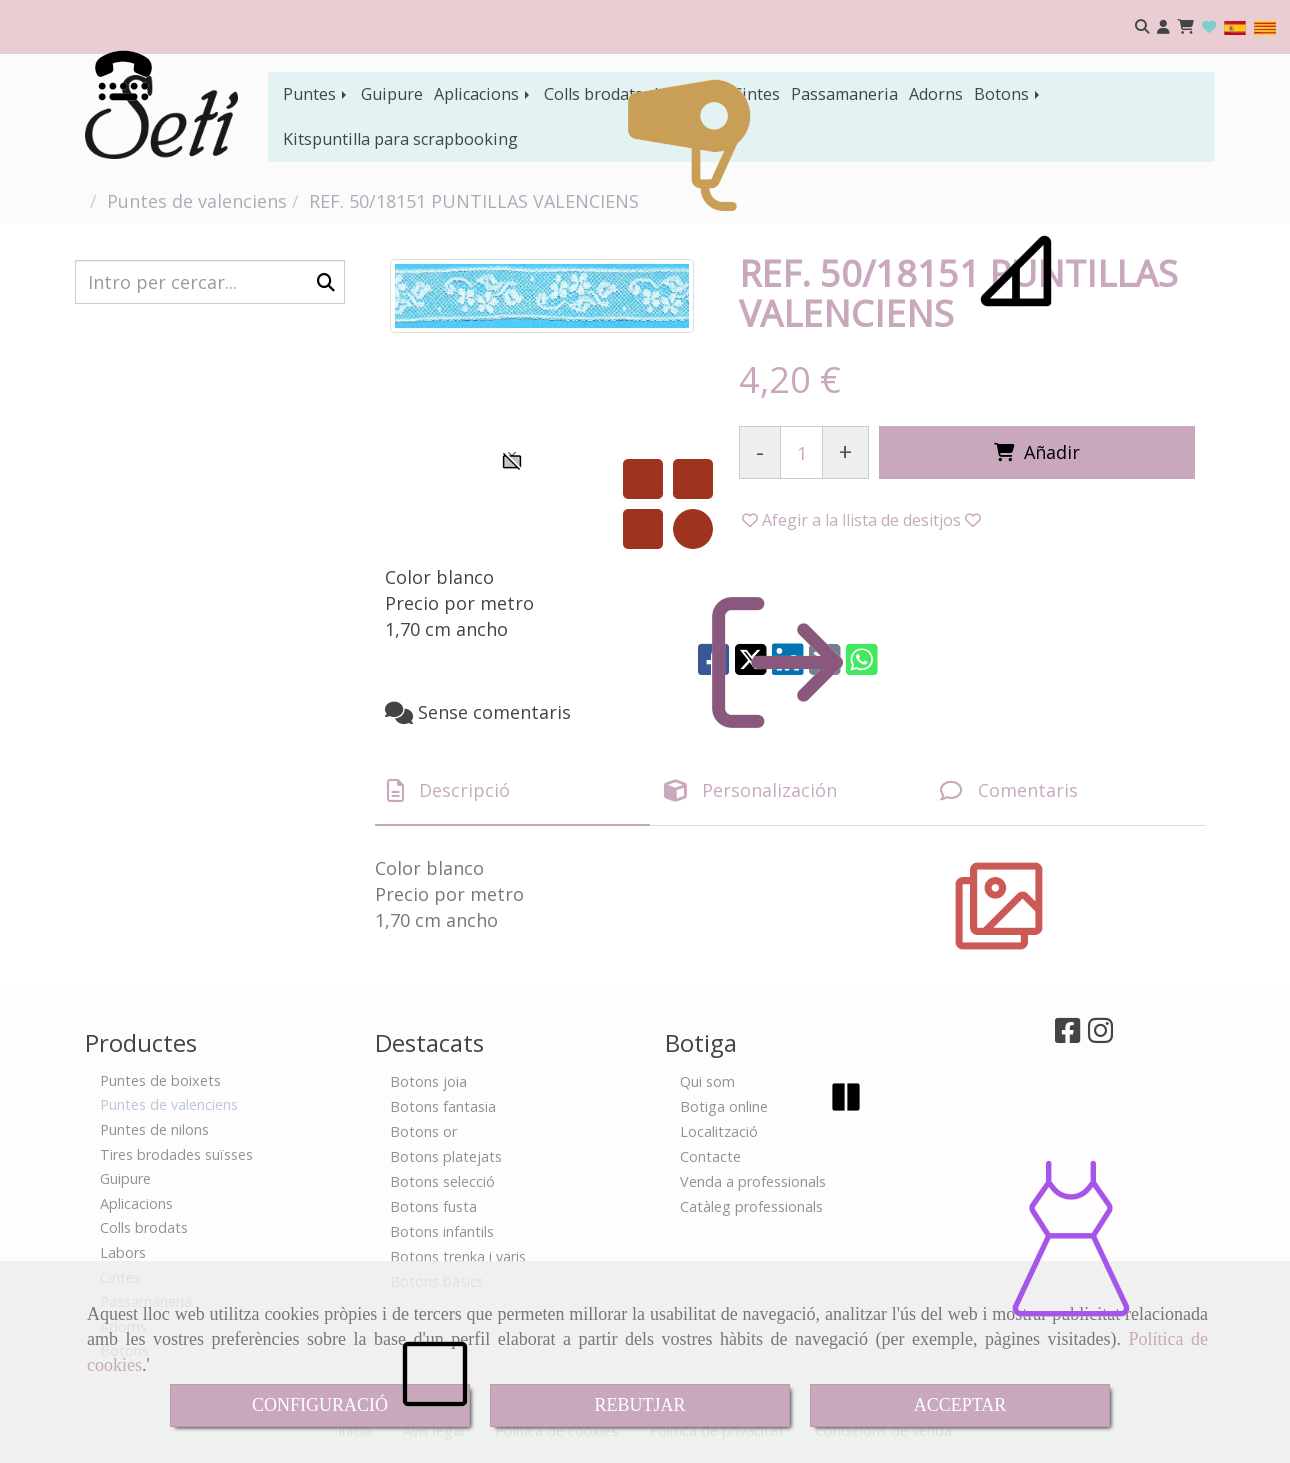 Image resolution: width=1290 pixels, height=1463 pixels. Describe the element at coordinates (668, 504) in the screenshot. I see `browse categories or sections` at that location.